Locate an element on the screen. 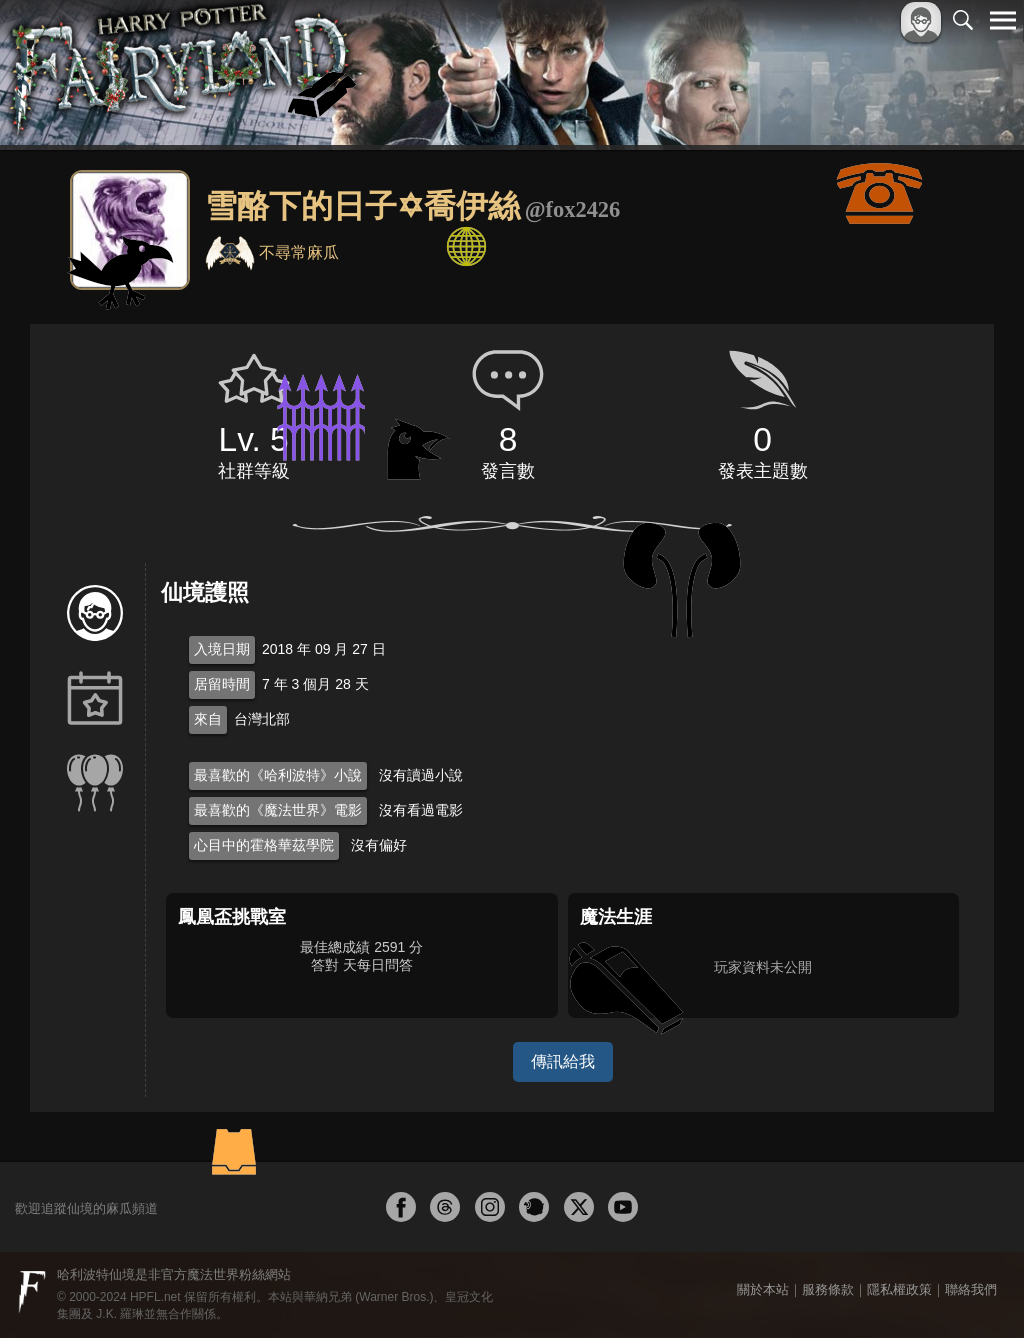 The image size is (1024, 1338). share to twitter is located at coordinates (418, 448).